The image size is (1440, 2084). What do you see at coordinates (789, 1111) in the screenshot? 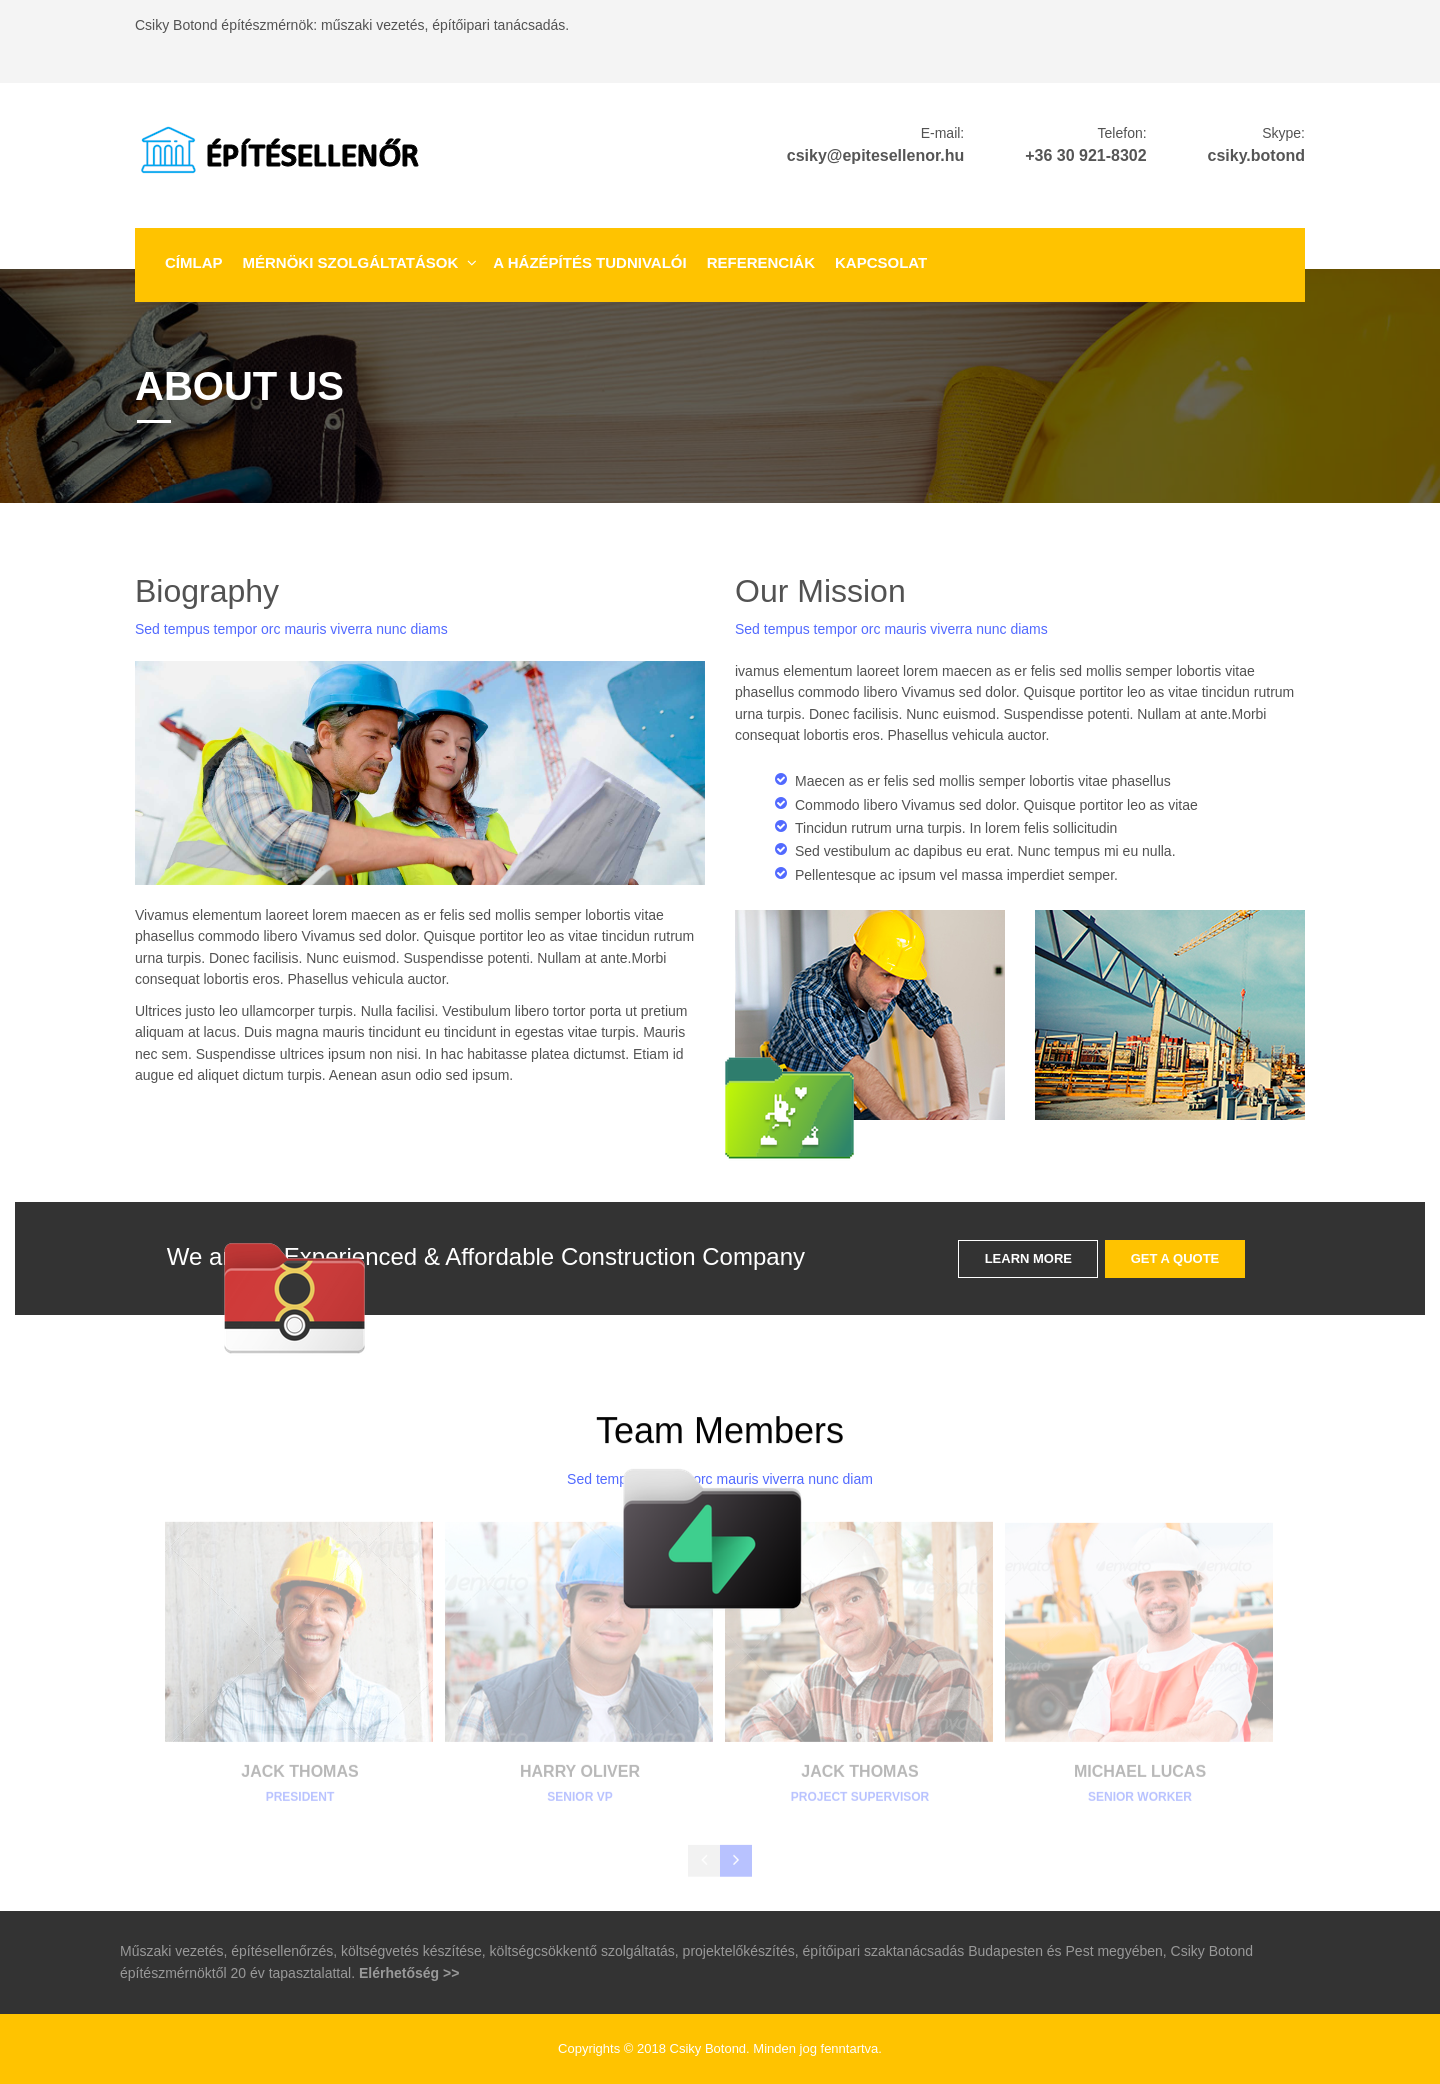
I see `open your gamejolt games folder` at bounding box center [789, 1111].